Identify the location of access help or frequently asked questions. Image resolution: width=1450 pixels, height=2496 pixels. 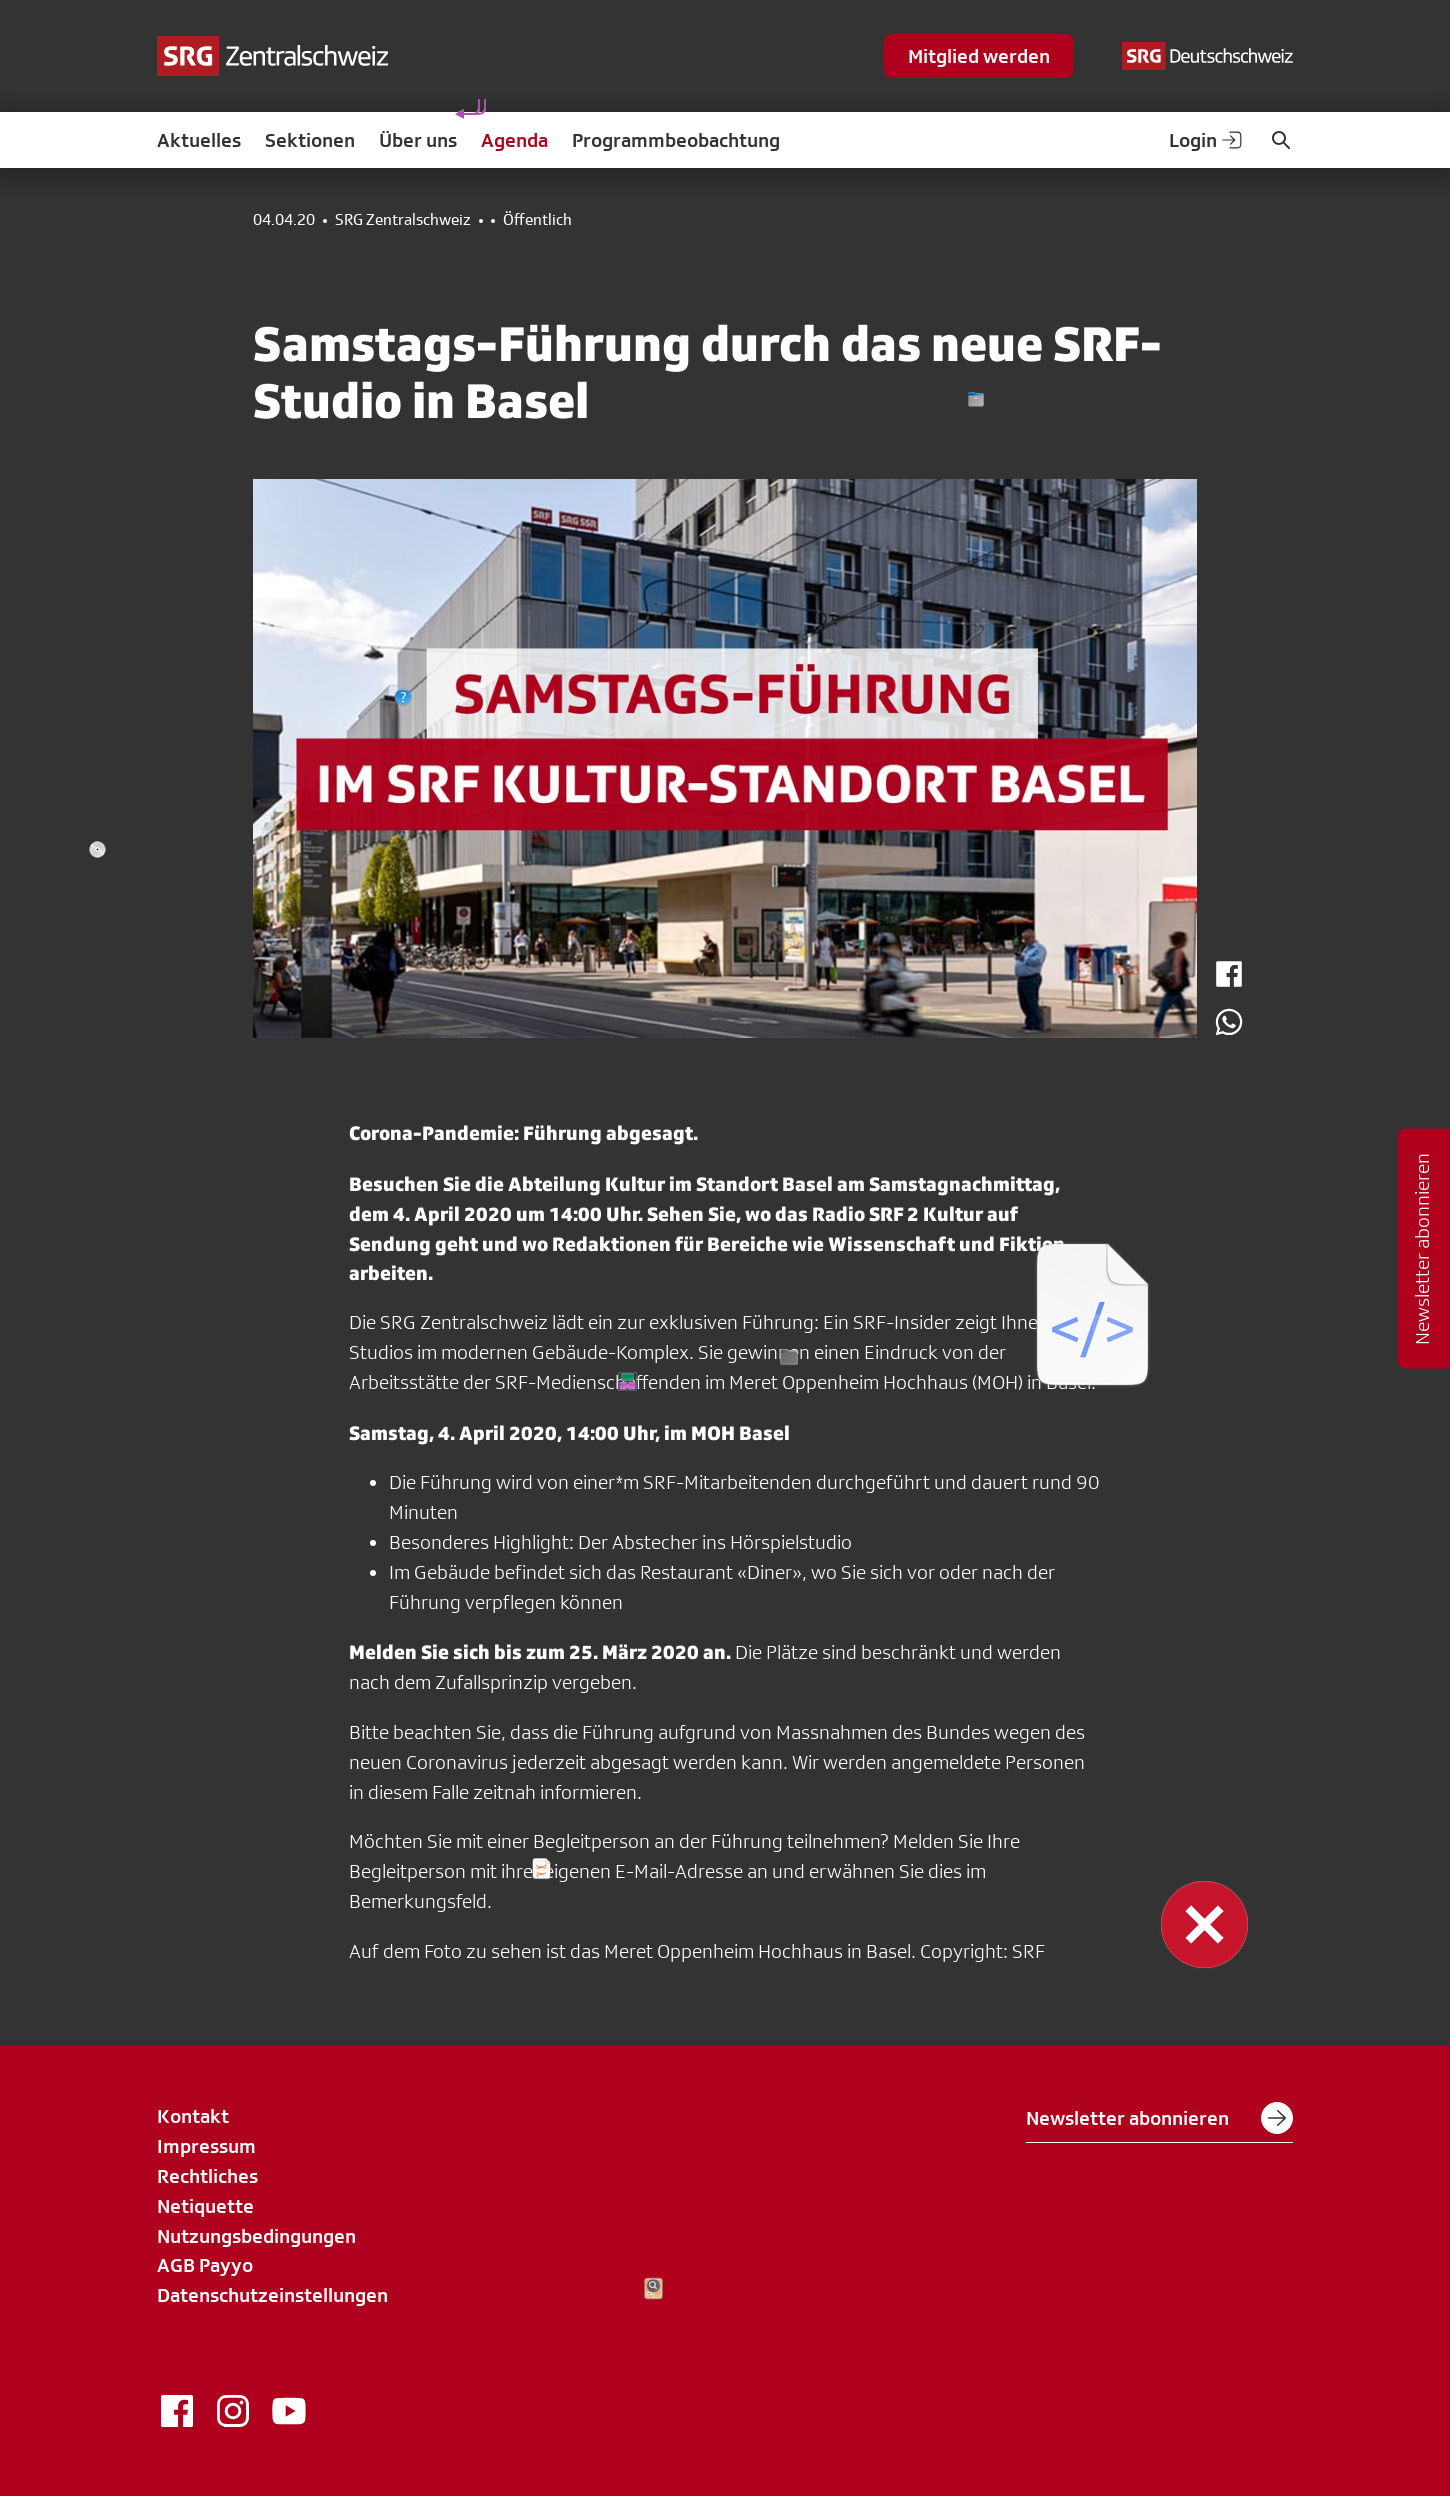
(403, 697).